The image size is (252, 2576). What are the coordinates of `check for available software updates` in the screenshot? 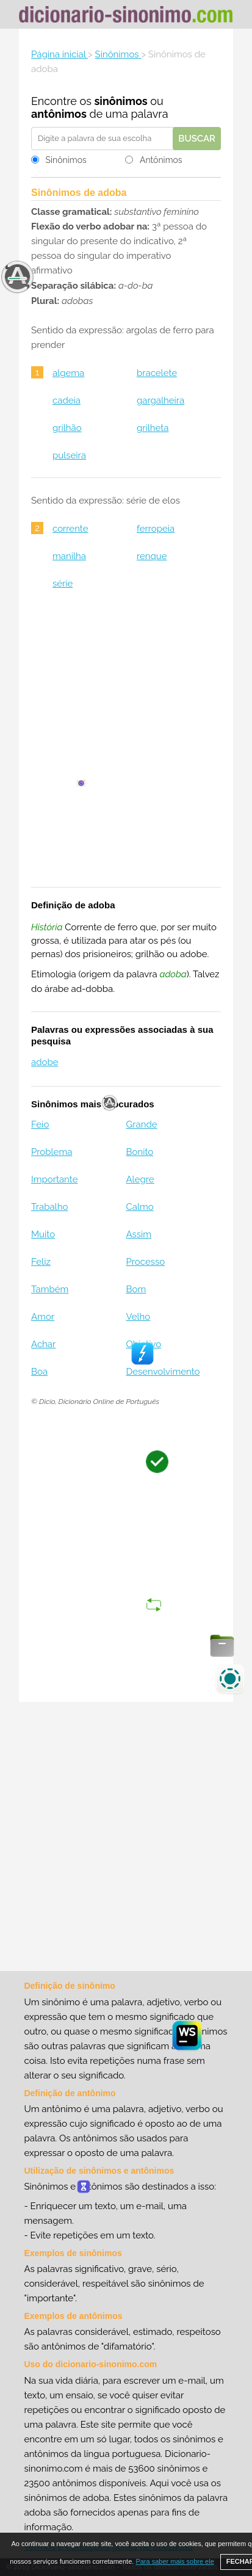 It's located at (109, 1102).